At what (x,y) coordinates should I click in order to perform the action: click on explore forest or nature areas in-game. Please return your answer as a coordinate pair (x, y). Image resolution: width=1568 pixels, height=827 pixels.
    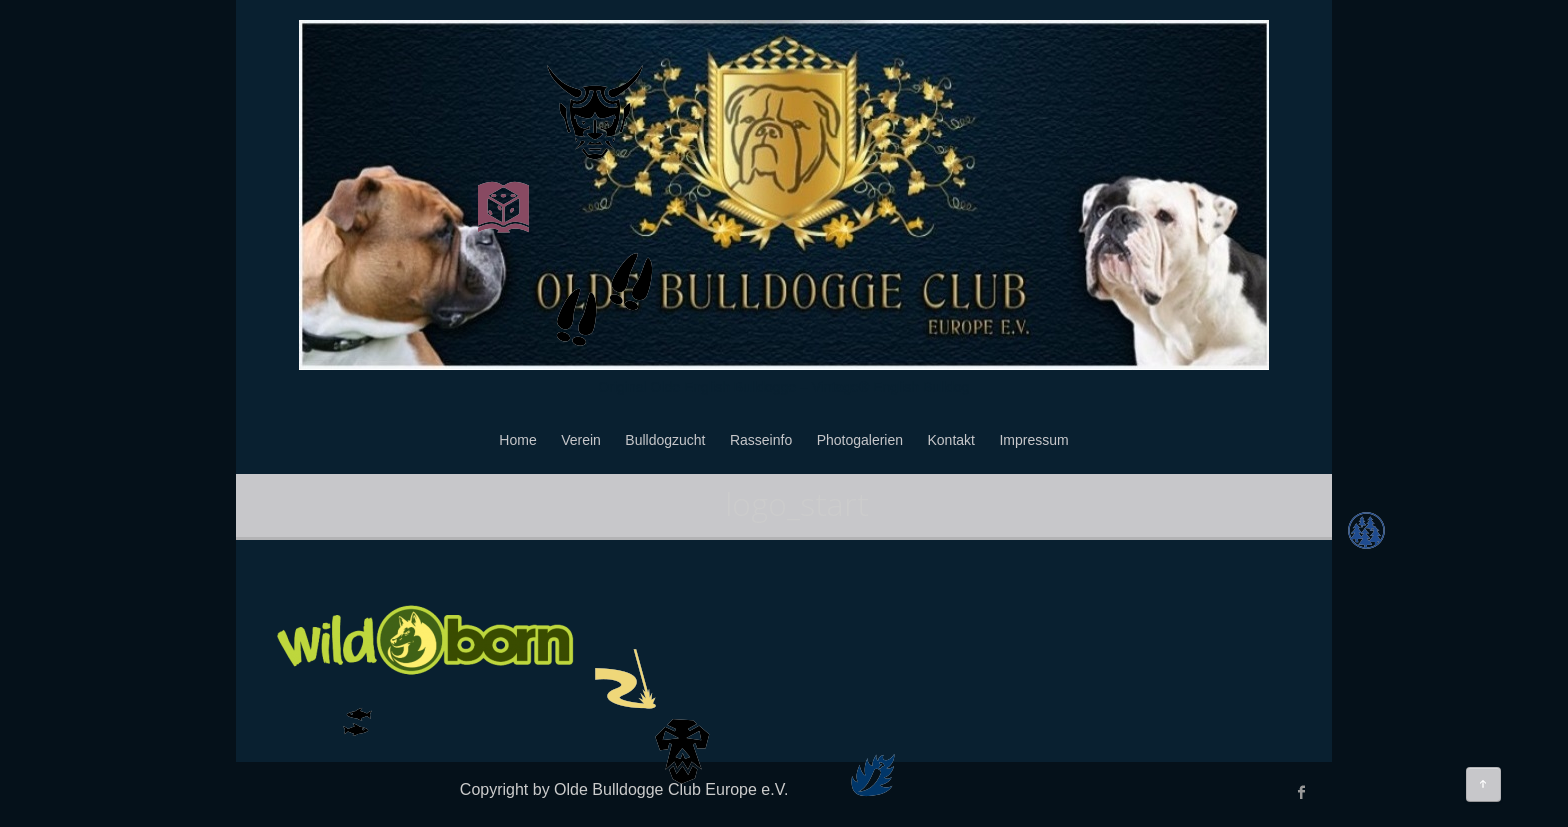
    Looking at the image, I should click on (1366, 530).